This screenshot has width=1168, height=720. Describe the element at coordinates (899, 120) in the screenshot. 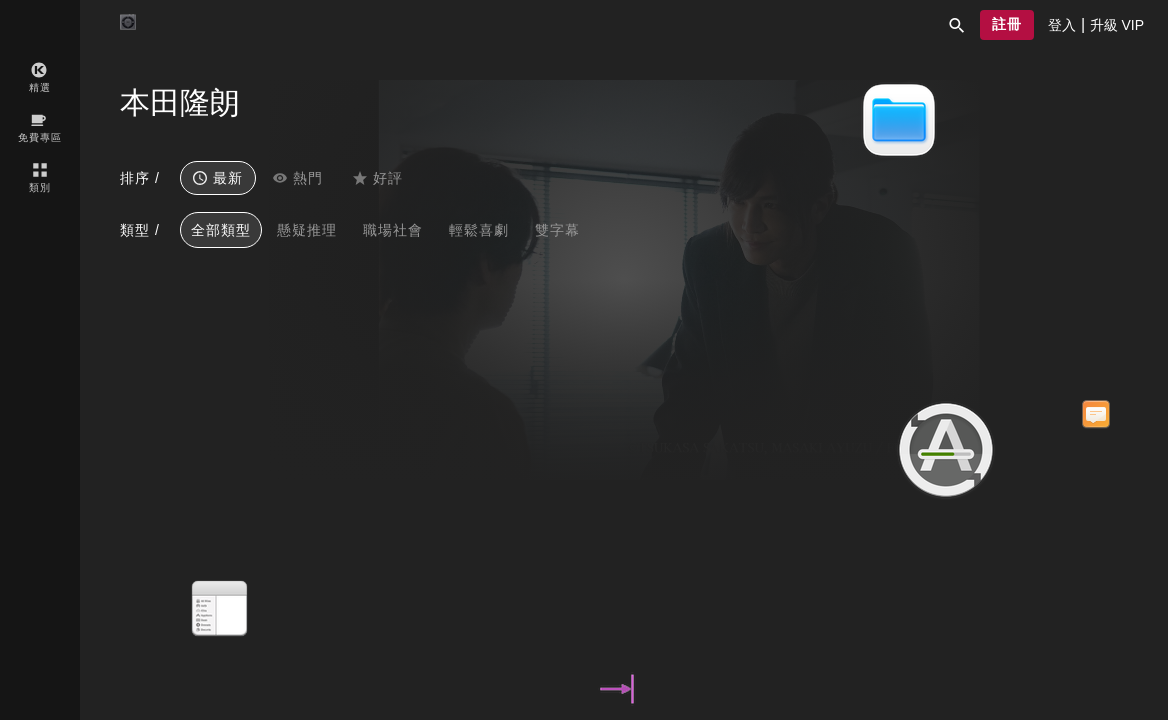

I see `open the files app` at that location.